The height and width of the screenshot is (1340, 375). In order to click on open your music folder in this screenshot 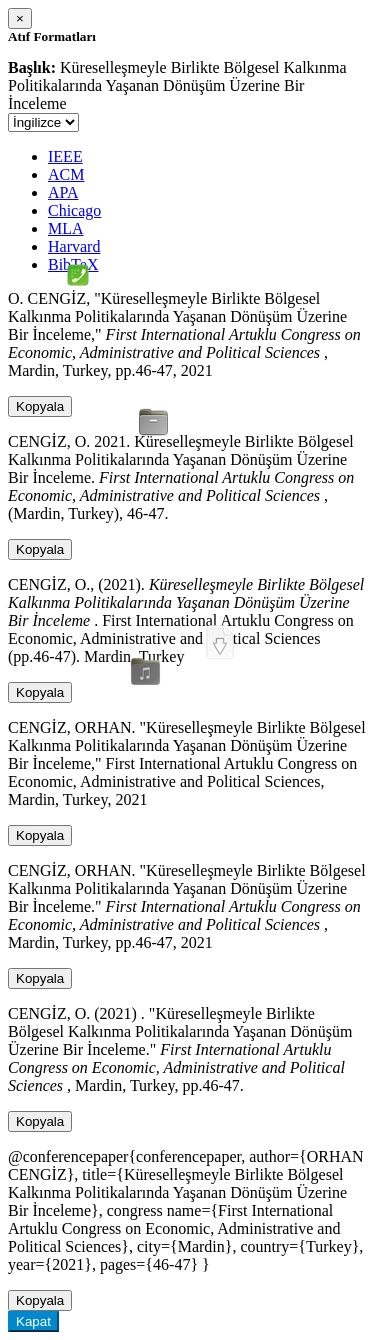, I will do `click(145, 671)`.